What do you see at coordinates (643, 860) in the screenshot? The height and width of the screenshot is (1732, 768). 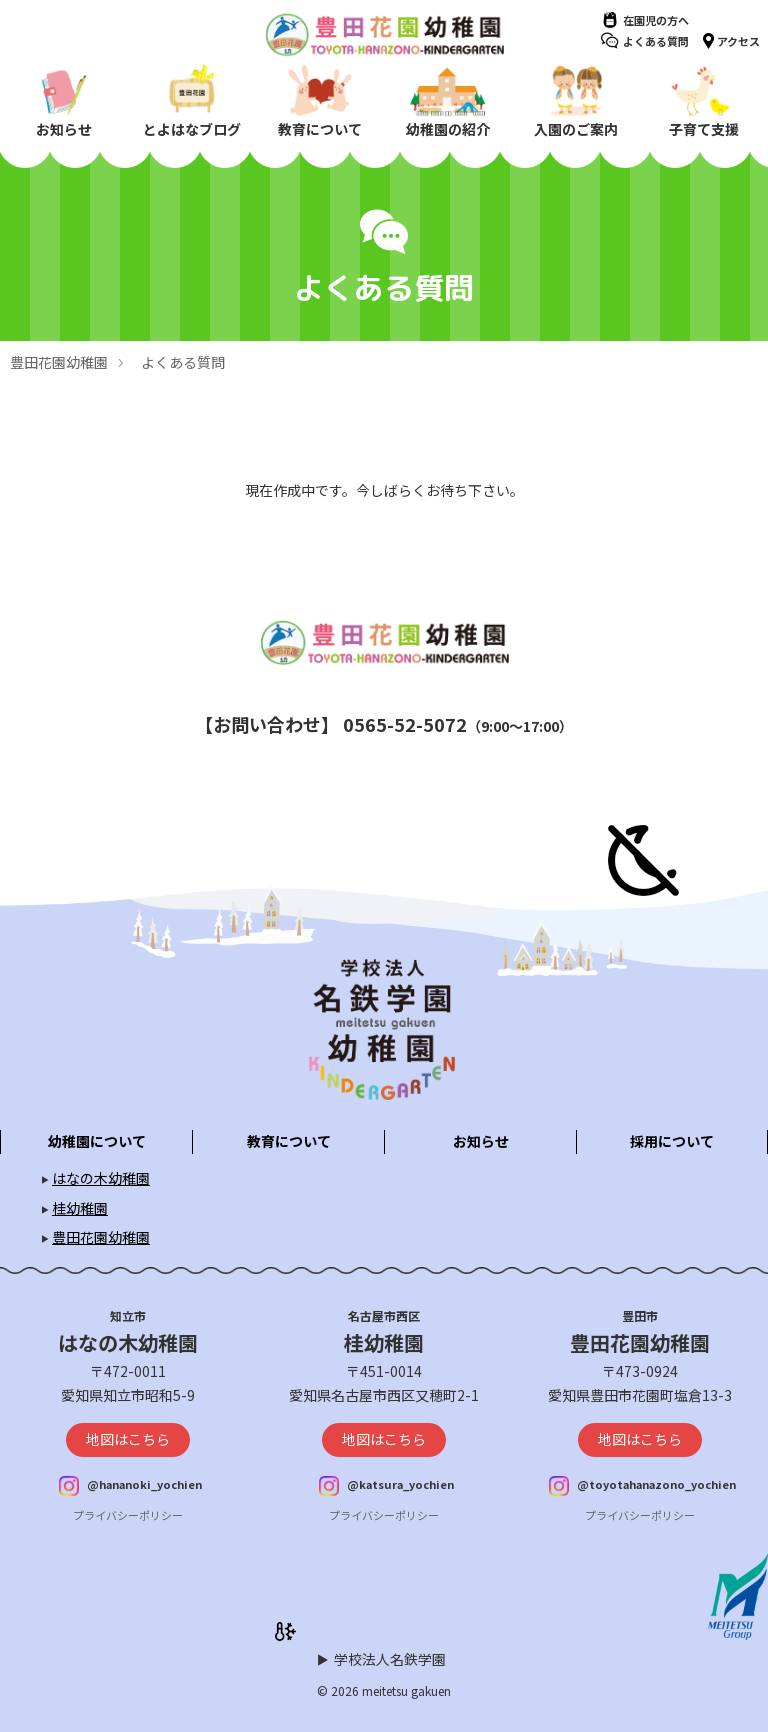 I see `disable dark mode` at bounding box center [643, 860].